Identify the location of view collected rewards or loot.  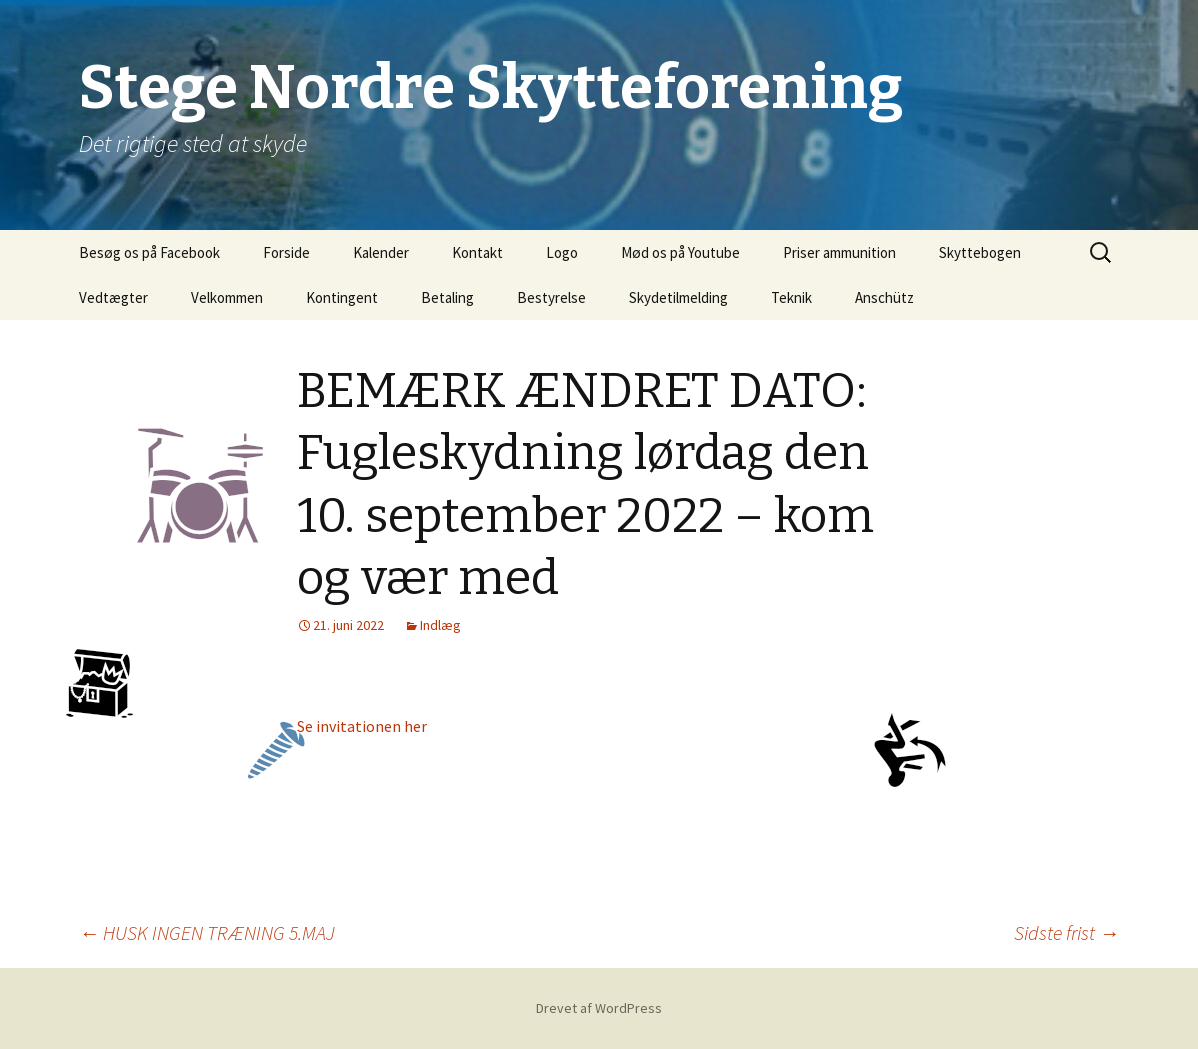
(99, 683).